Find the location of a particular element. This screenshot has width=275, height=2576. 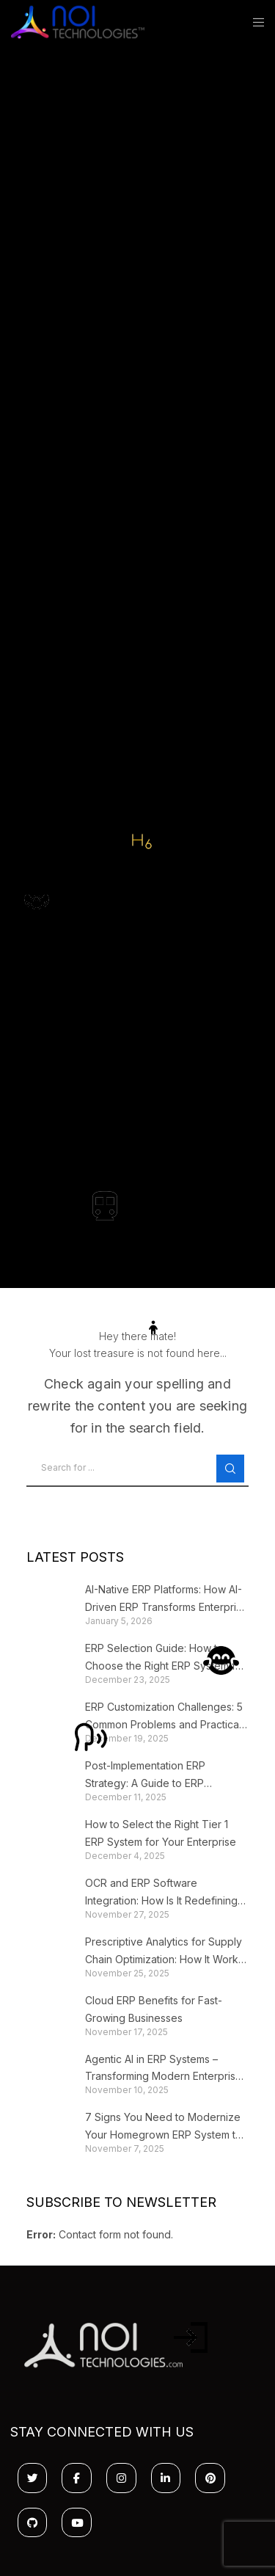

react with laughing emoji is located at coordinates (221, 1660).